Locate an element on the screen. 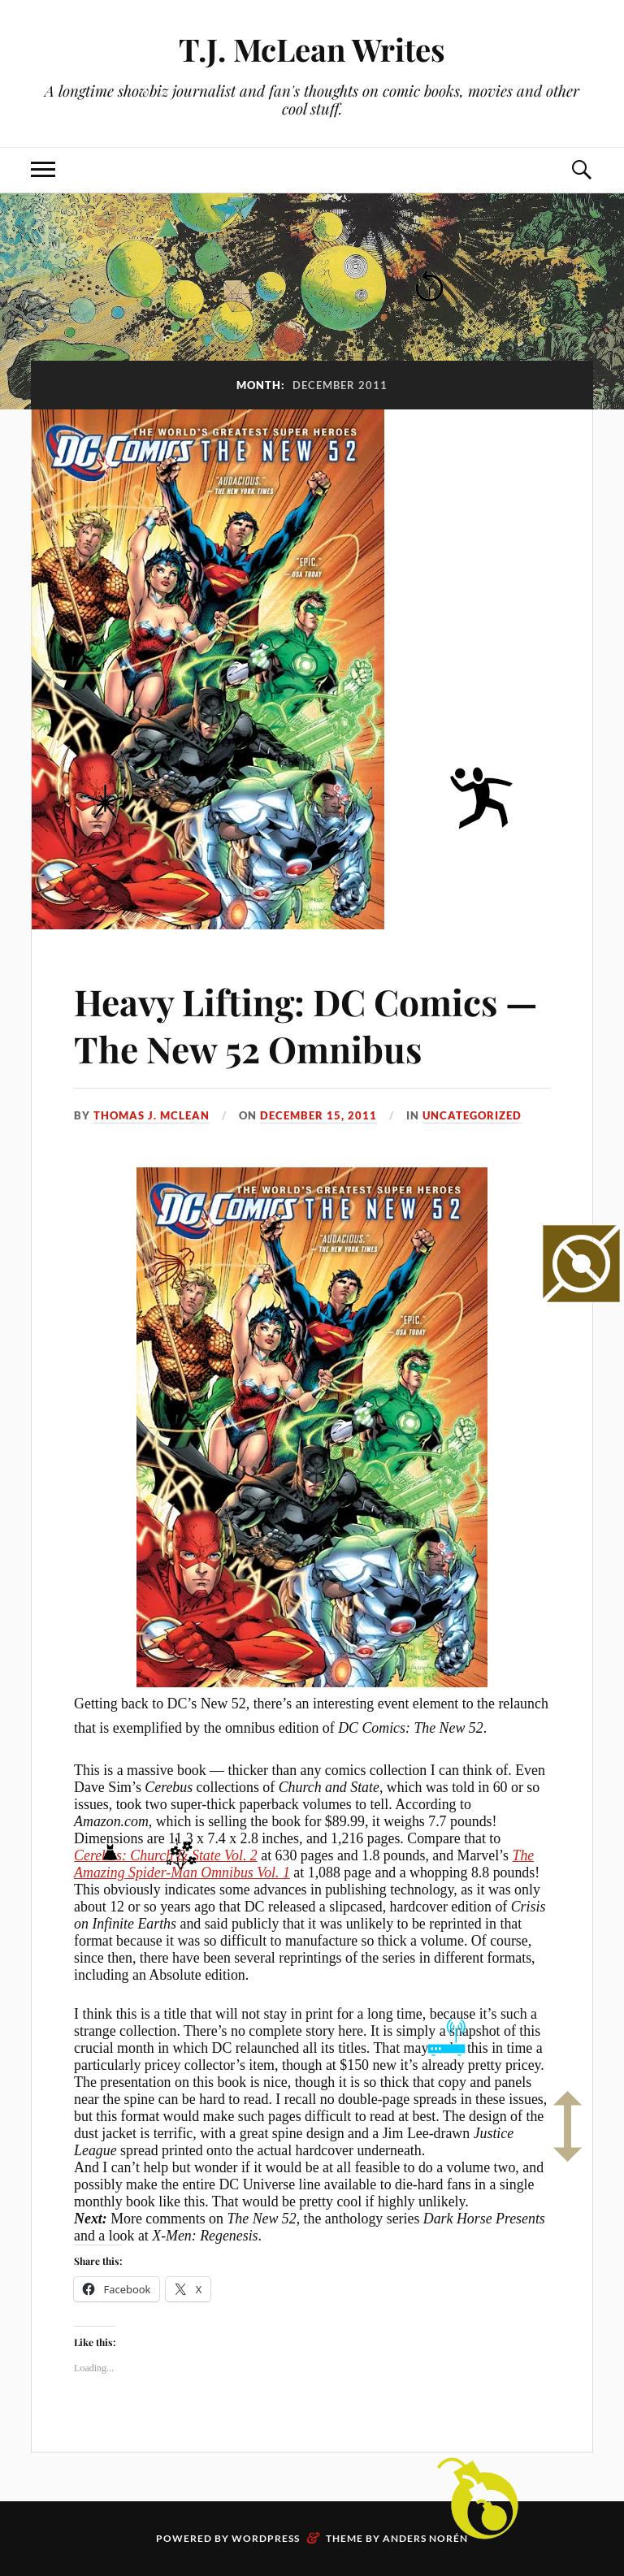  access game settings or options menu is located at coordinates (581, 1263).